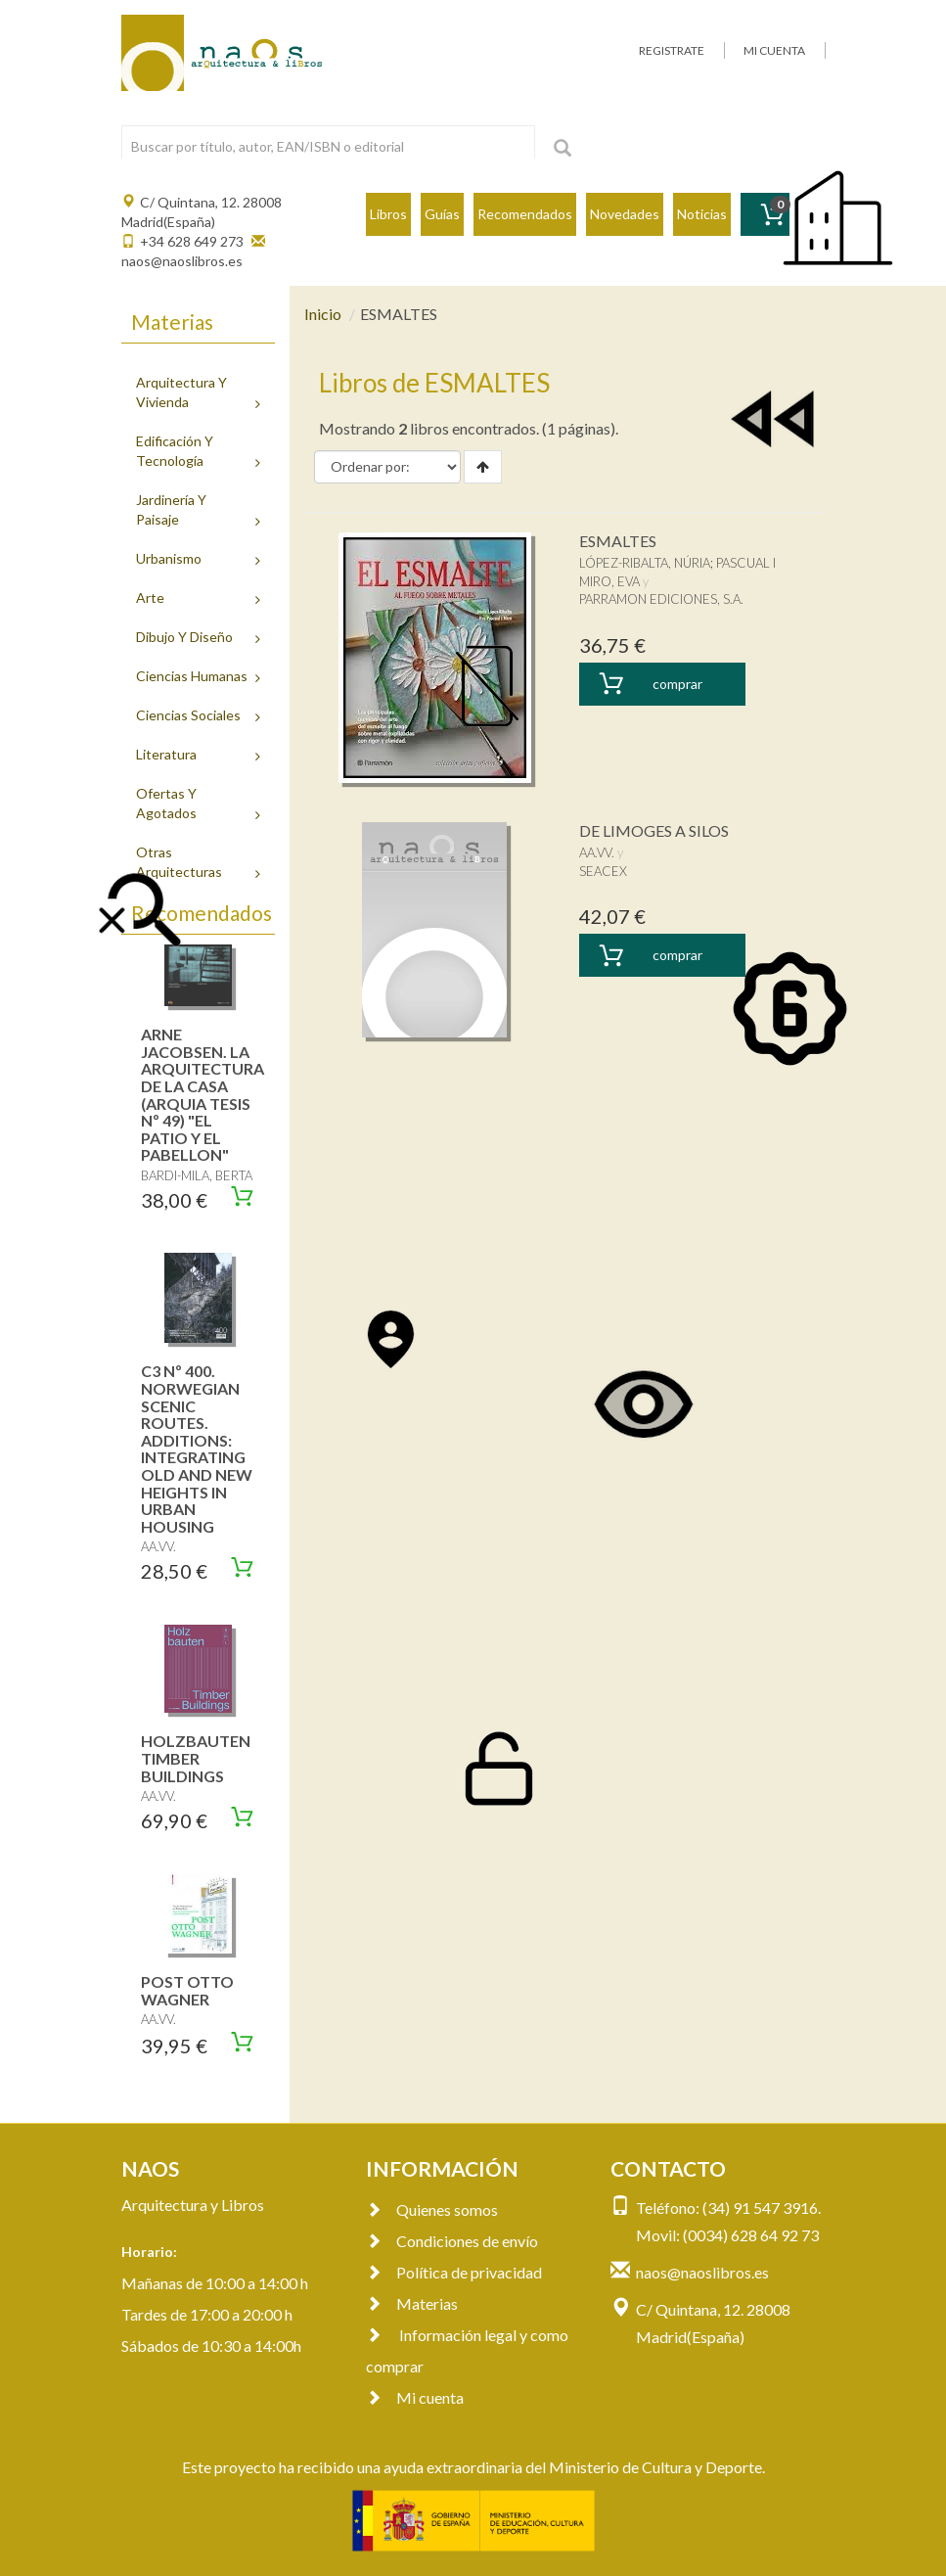  I want to click on view nearby buildings or properties, so click(837, 221).